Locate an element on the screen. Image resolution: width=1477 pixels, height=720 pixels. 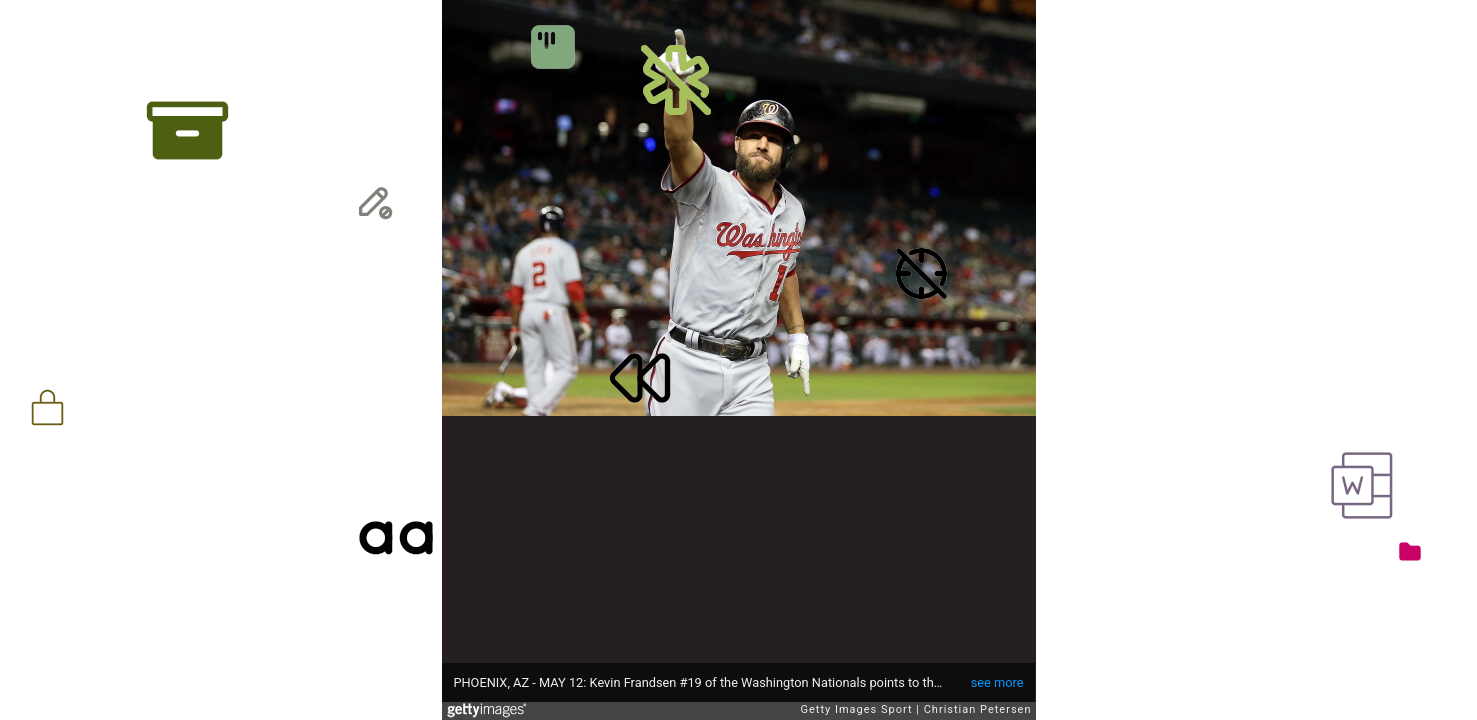
rewind or skip backward in media playback is located at coordinates (640, 378).